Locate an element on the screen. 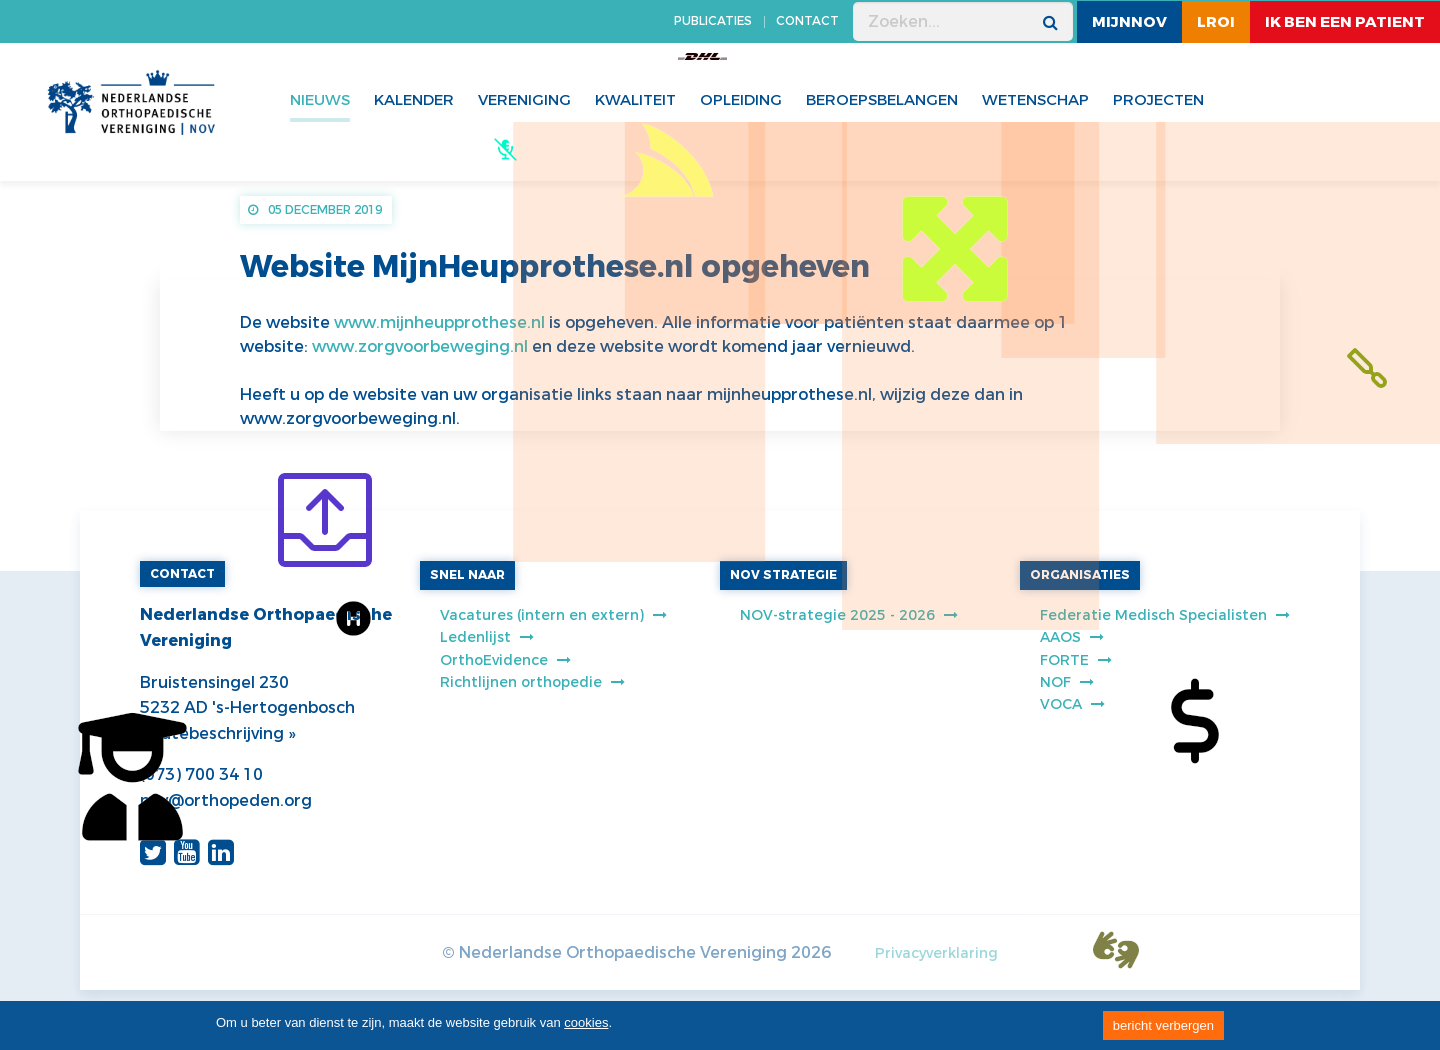 The image size is (1440, 1050). view pricing or payment options is located at coordinates (1195, 721).